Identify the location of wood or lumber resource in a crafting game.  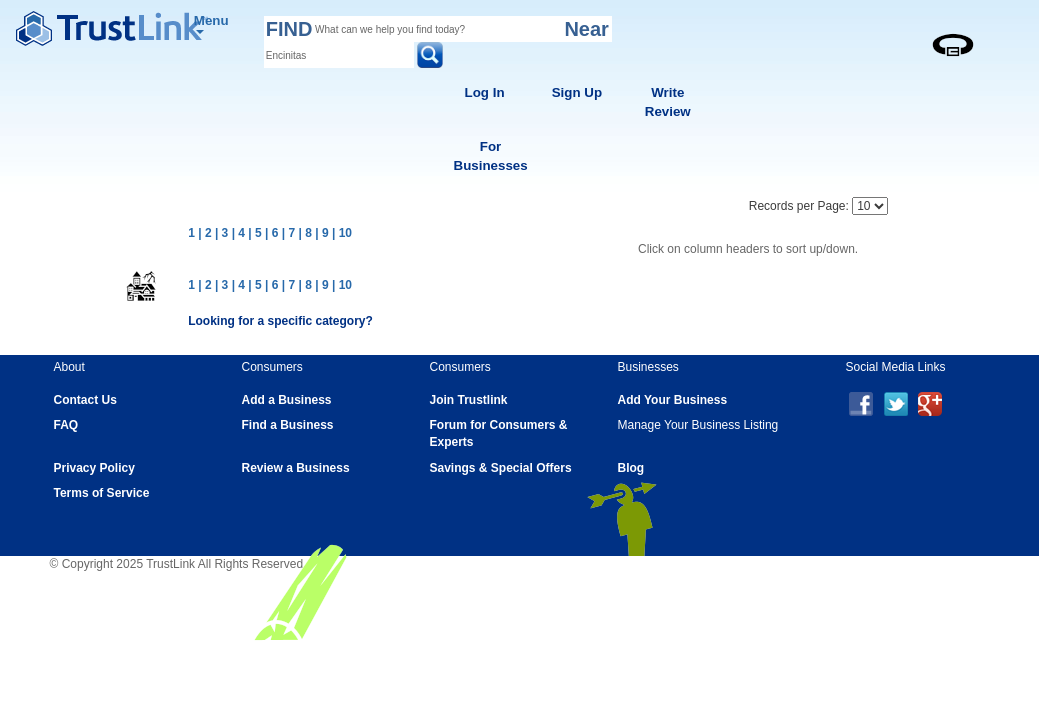
(300, 592).